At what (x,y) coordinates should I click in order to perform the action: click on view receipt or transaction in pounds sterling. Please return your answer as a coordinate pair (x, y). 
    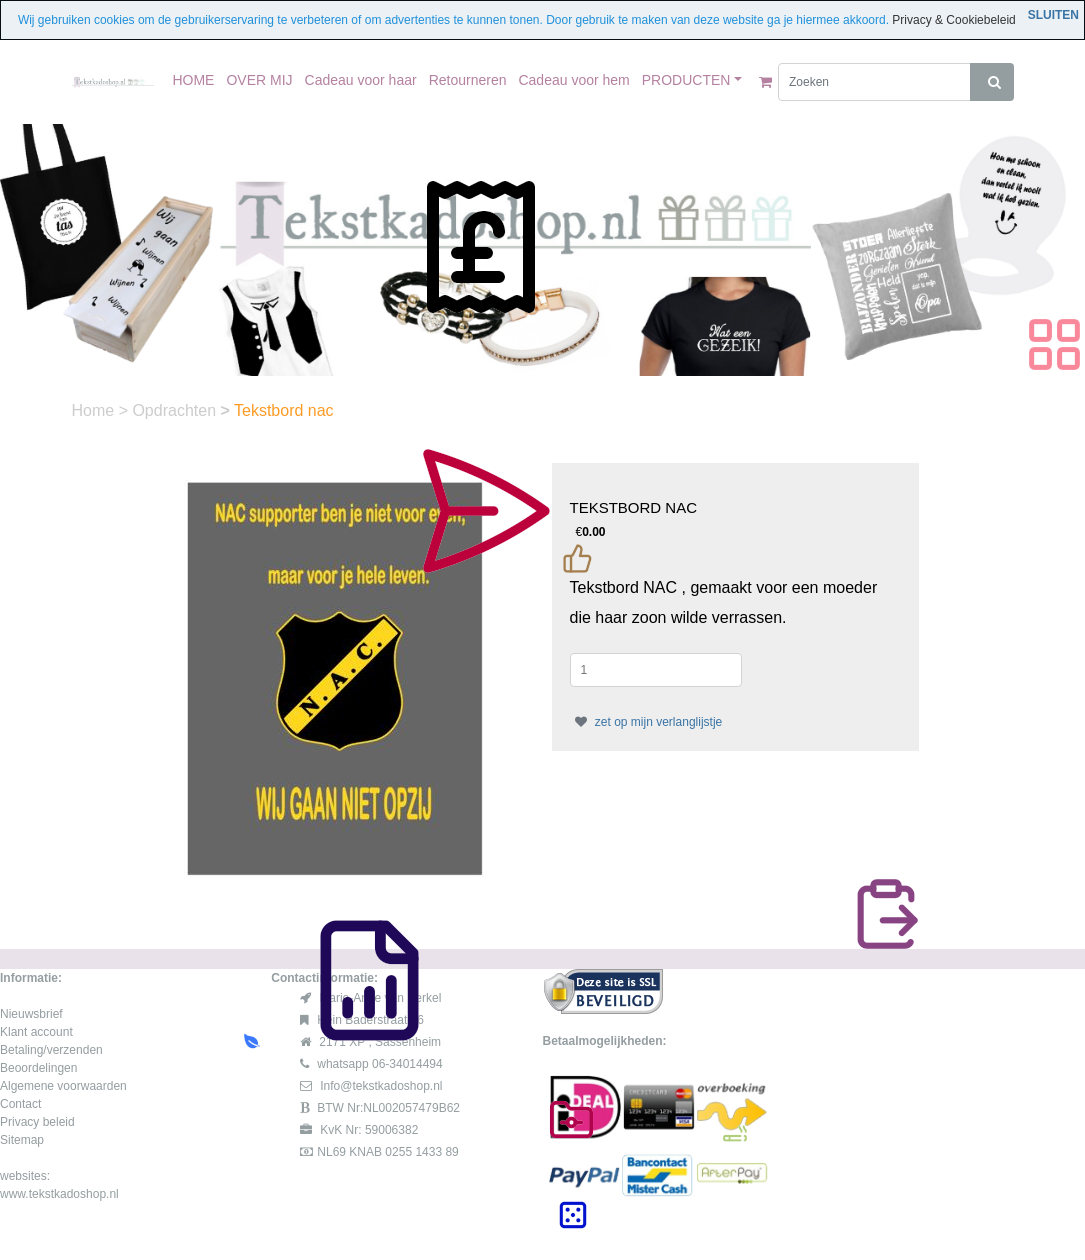
    Looking at the image, I should click on (481, 247).